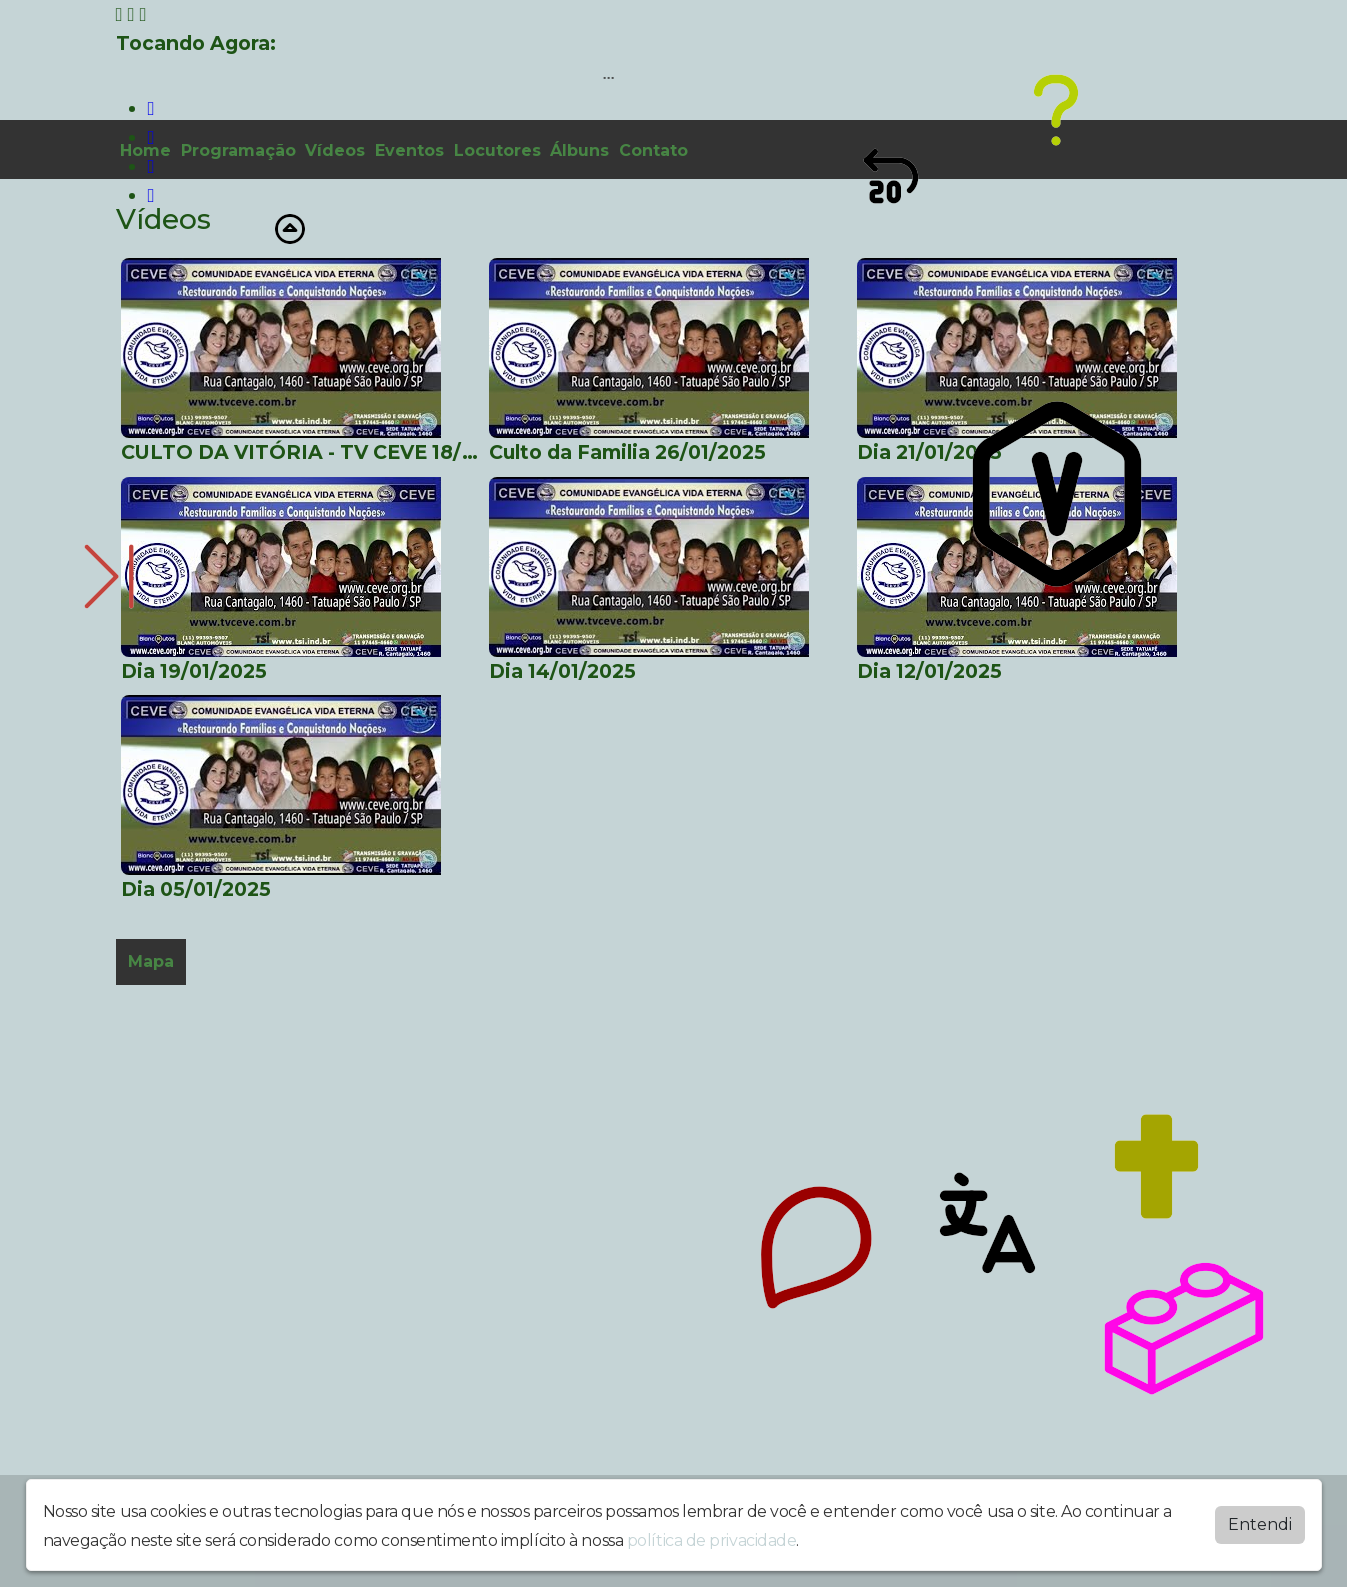 The height and width of the screenshot is (1587, 1347). I want to click on version indicator or version number badge, so click(1057, 494).